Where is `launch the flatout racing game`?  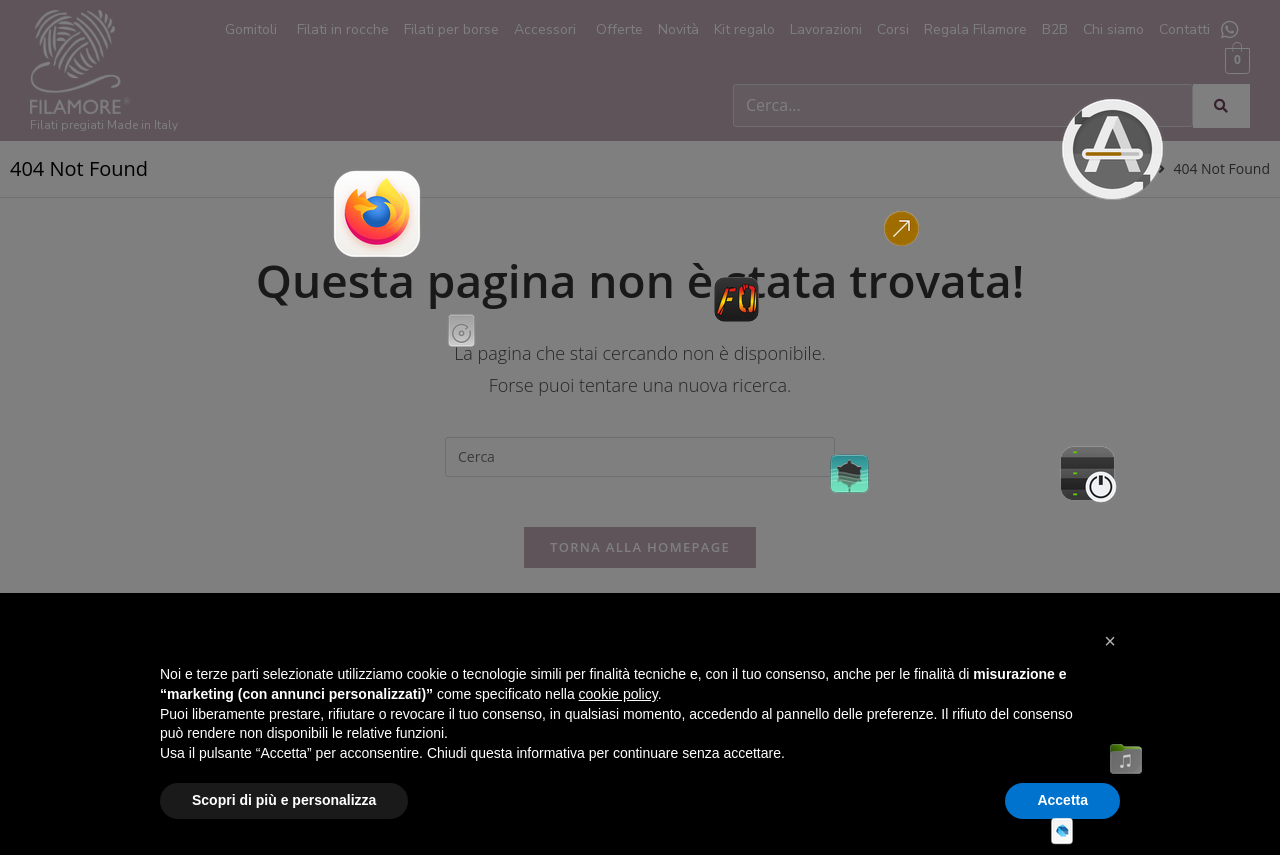
launch the flatout racing game is located at coordinates (736, 299).